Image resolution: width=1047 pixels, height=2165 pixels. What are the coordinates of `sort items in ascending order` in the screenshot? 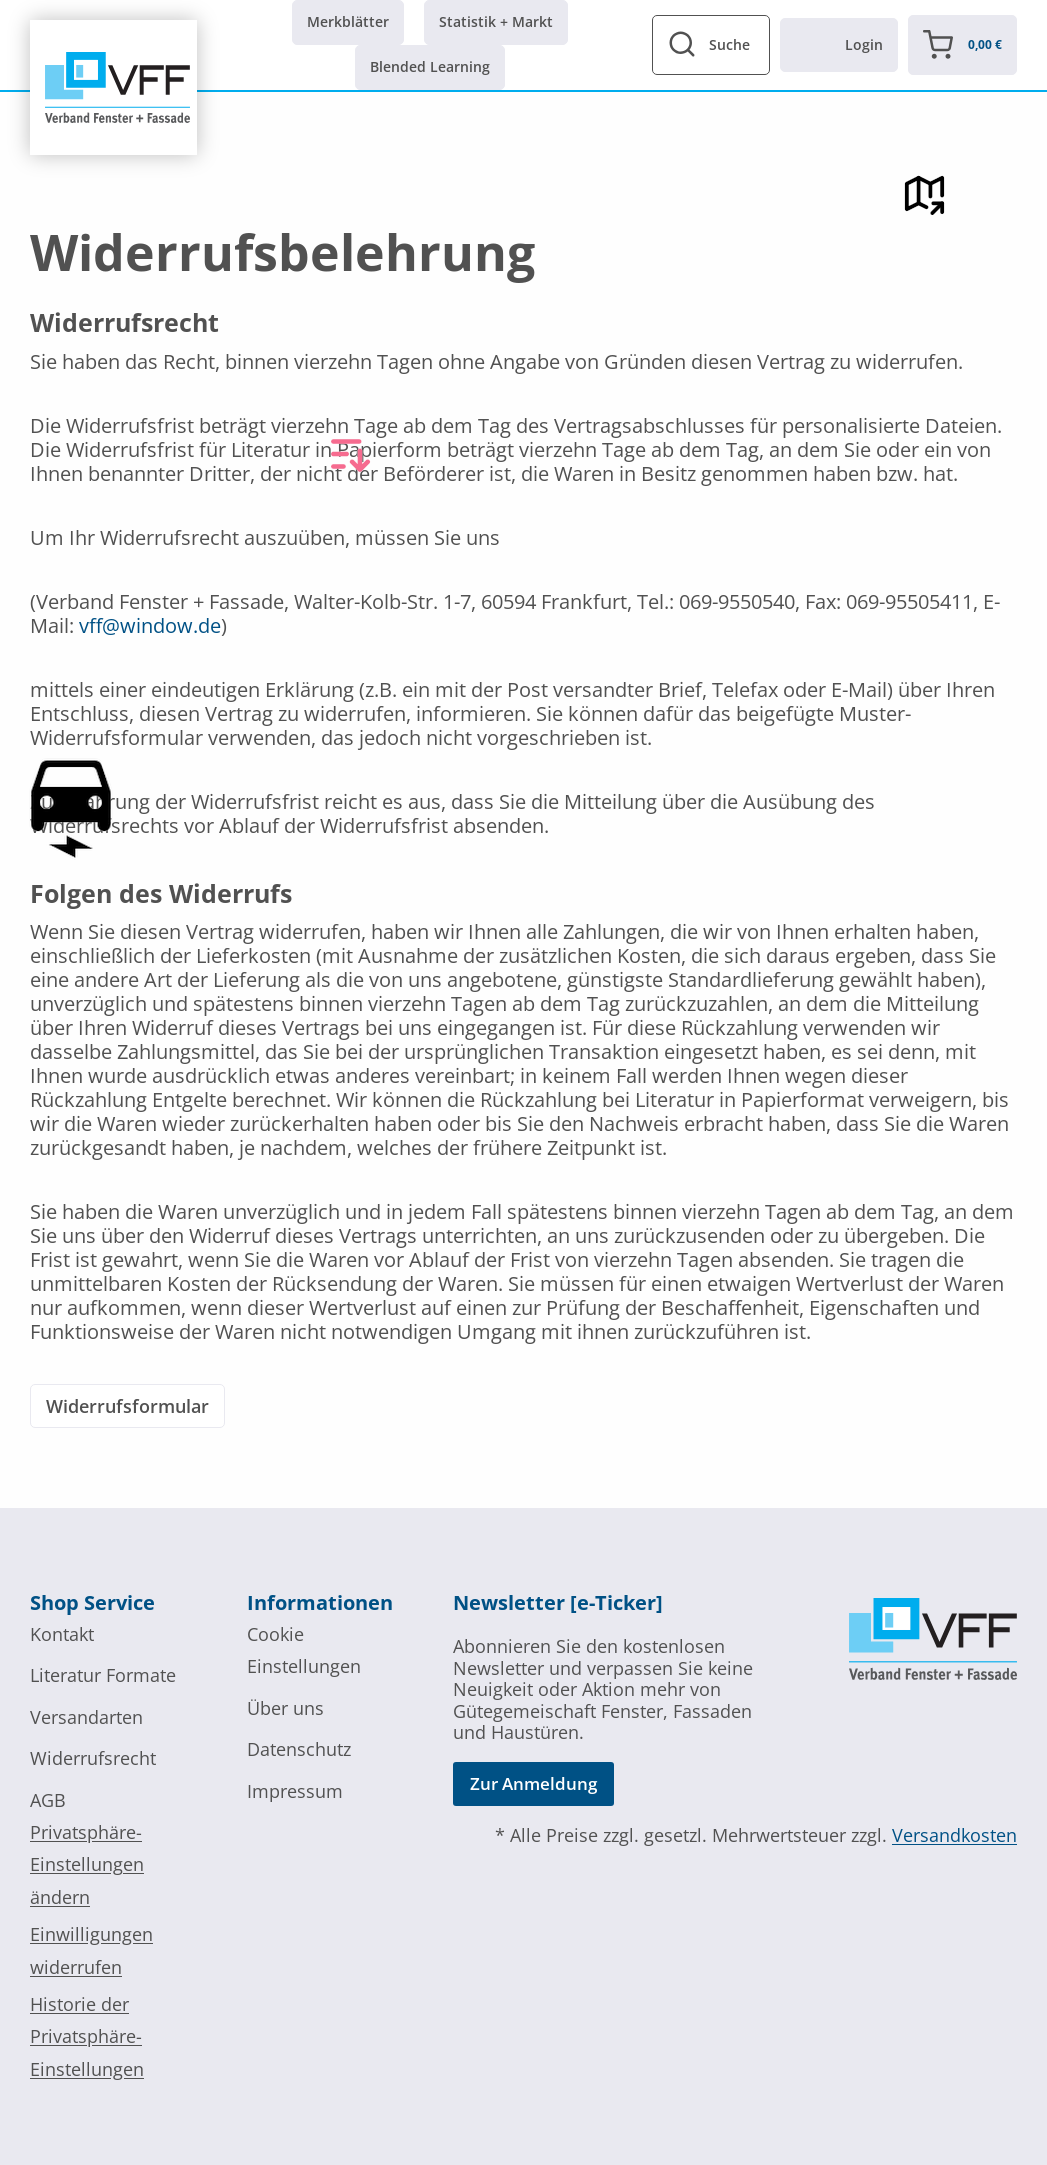 It's located at (349, 454).